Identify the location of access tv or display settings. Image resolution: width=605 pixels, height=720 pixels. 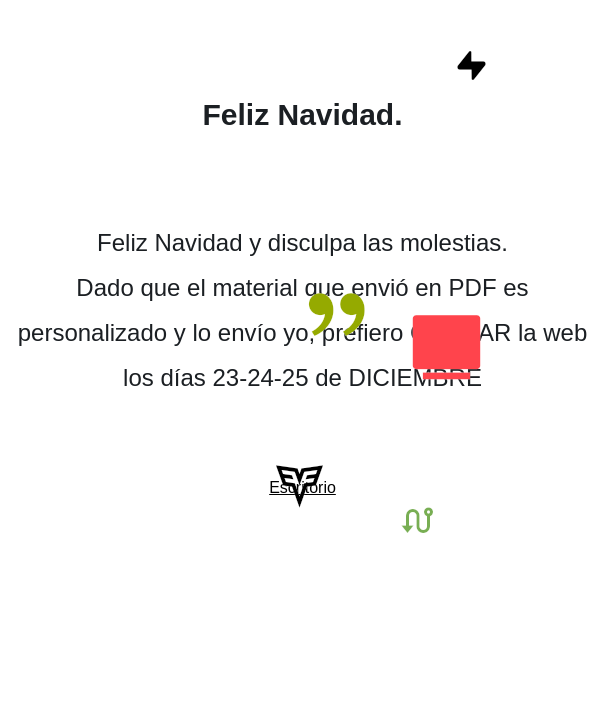
(446, 345).